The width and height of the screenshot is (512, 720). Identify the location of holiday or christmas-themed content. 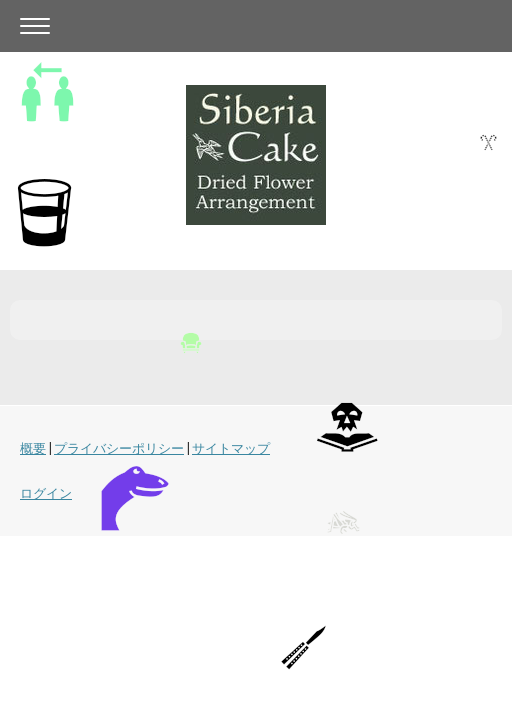
(488, 142).